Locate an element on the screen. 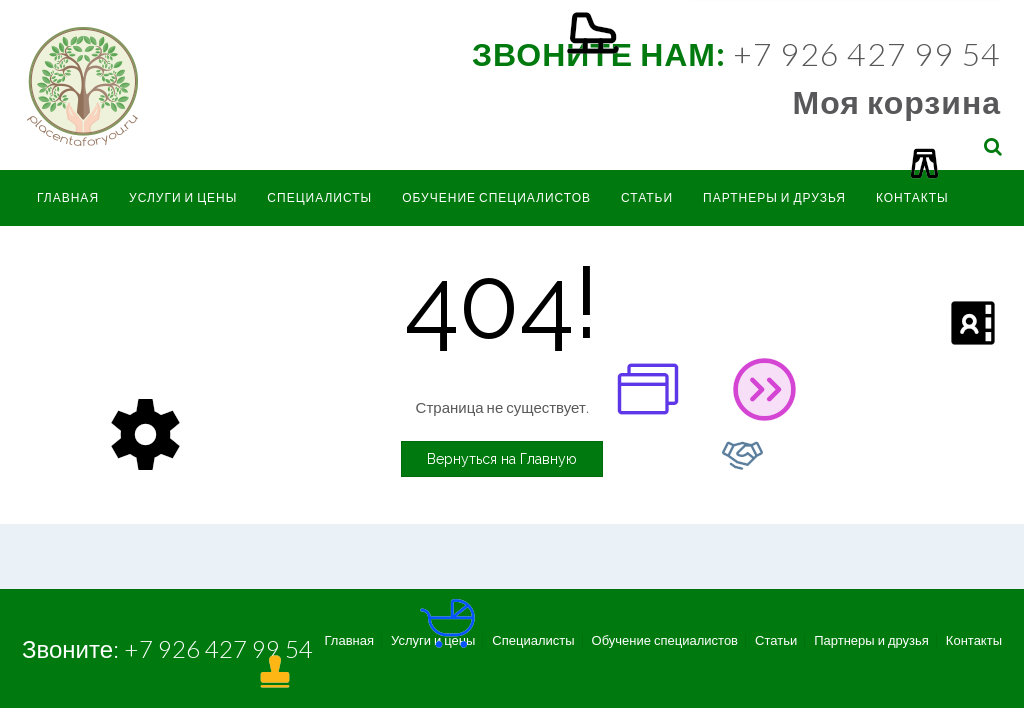  view open browser windows is located at coordinates (648, 389).